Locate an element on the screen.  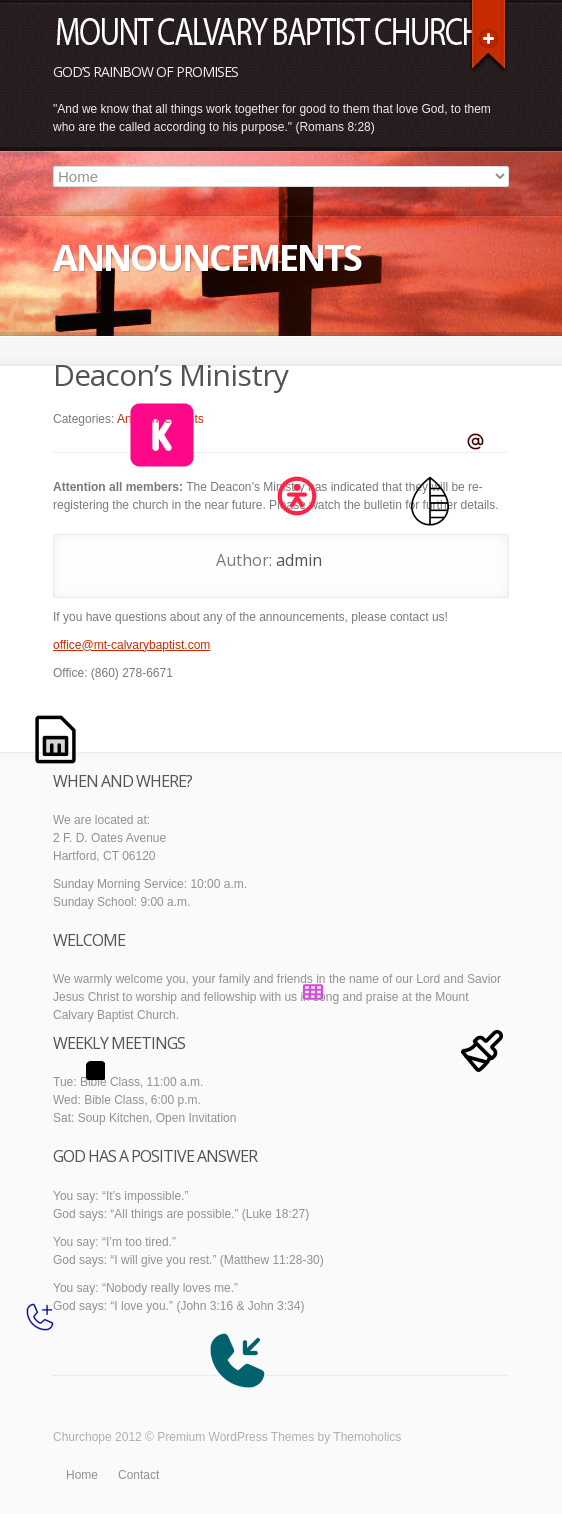
stop media playback is located at coordinates (96, 1071).